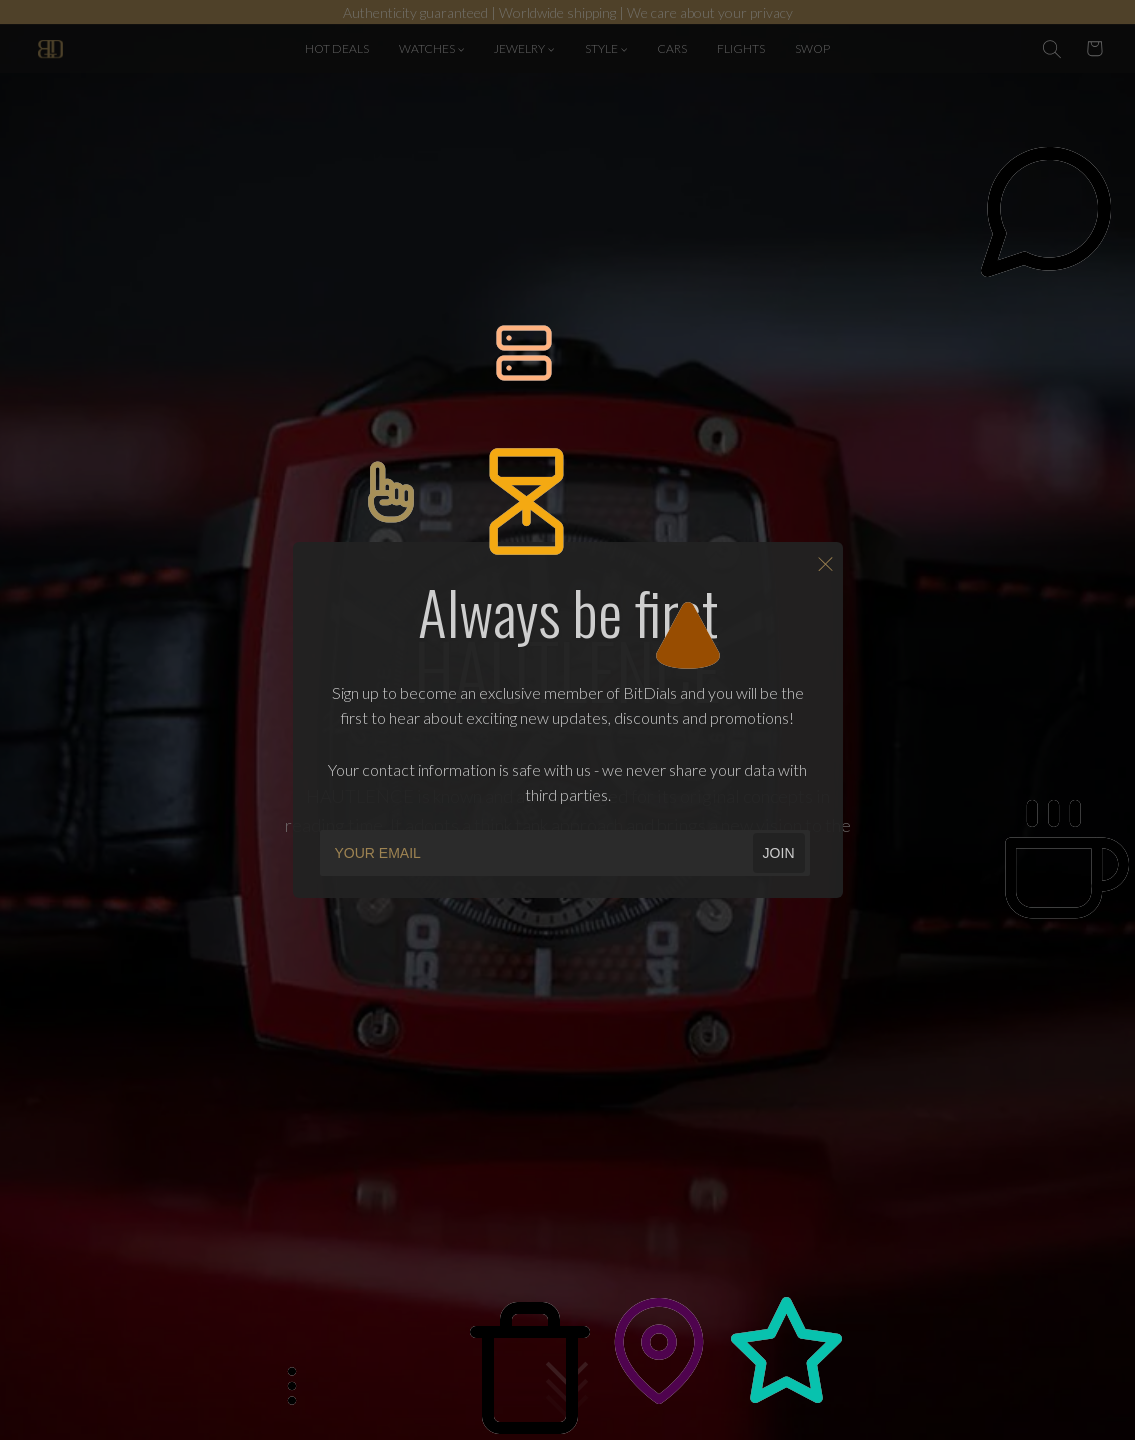  I want to click on add item to favorites, so click(786, 1352).